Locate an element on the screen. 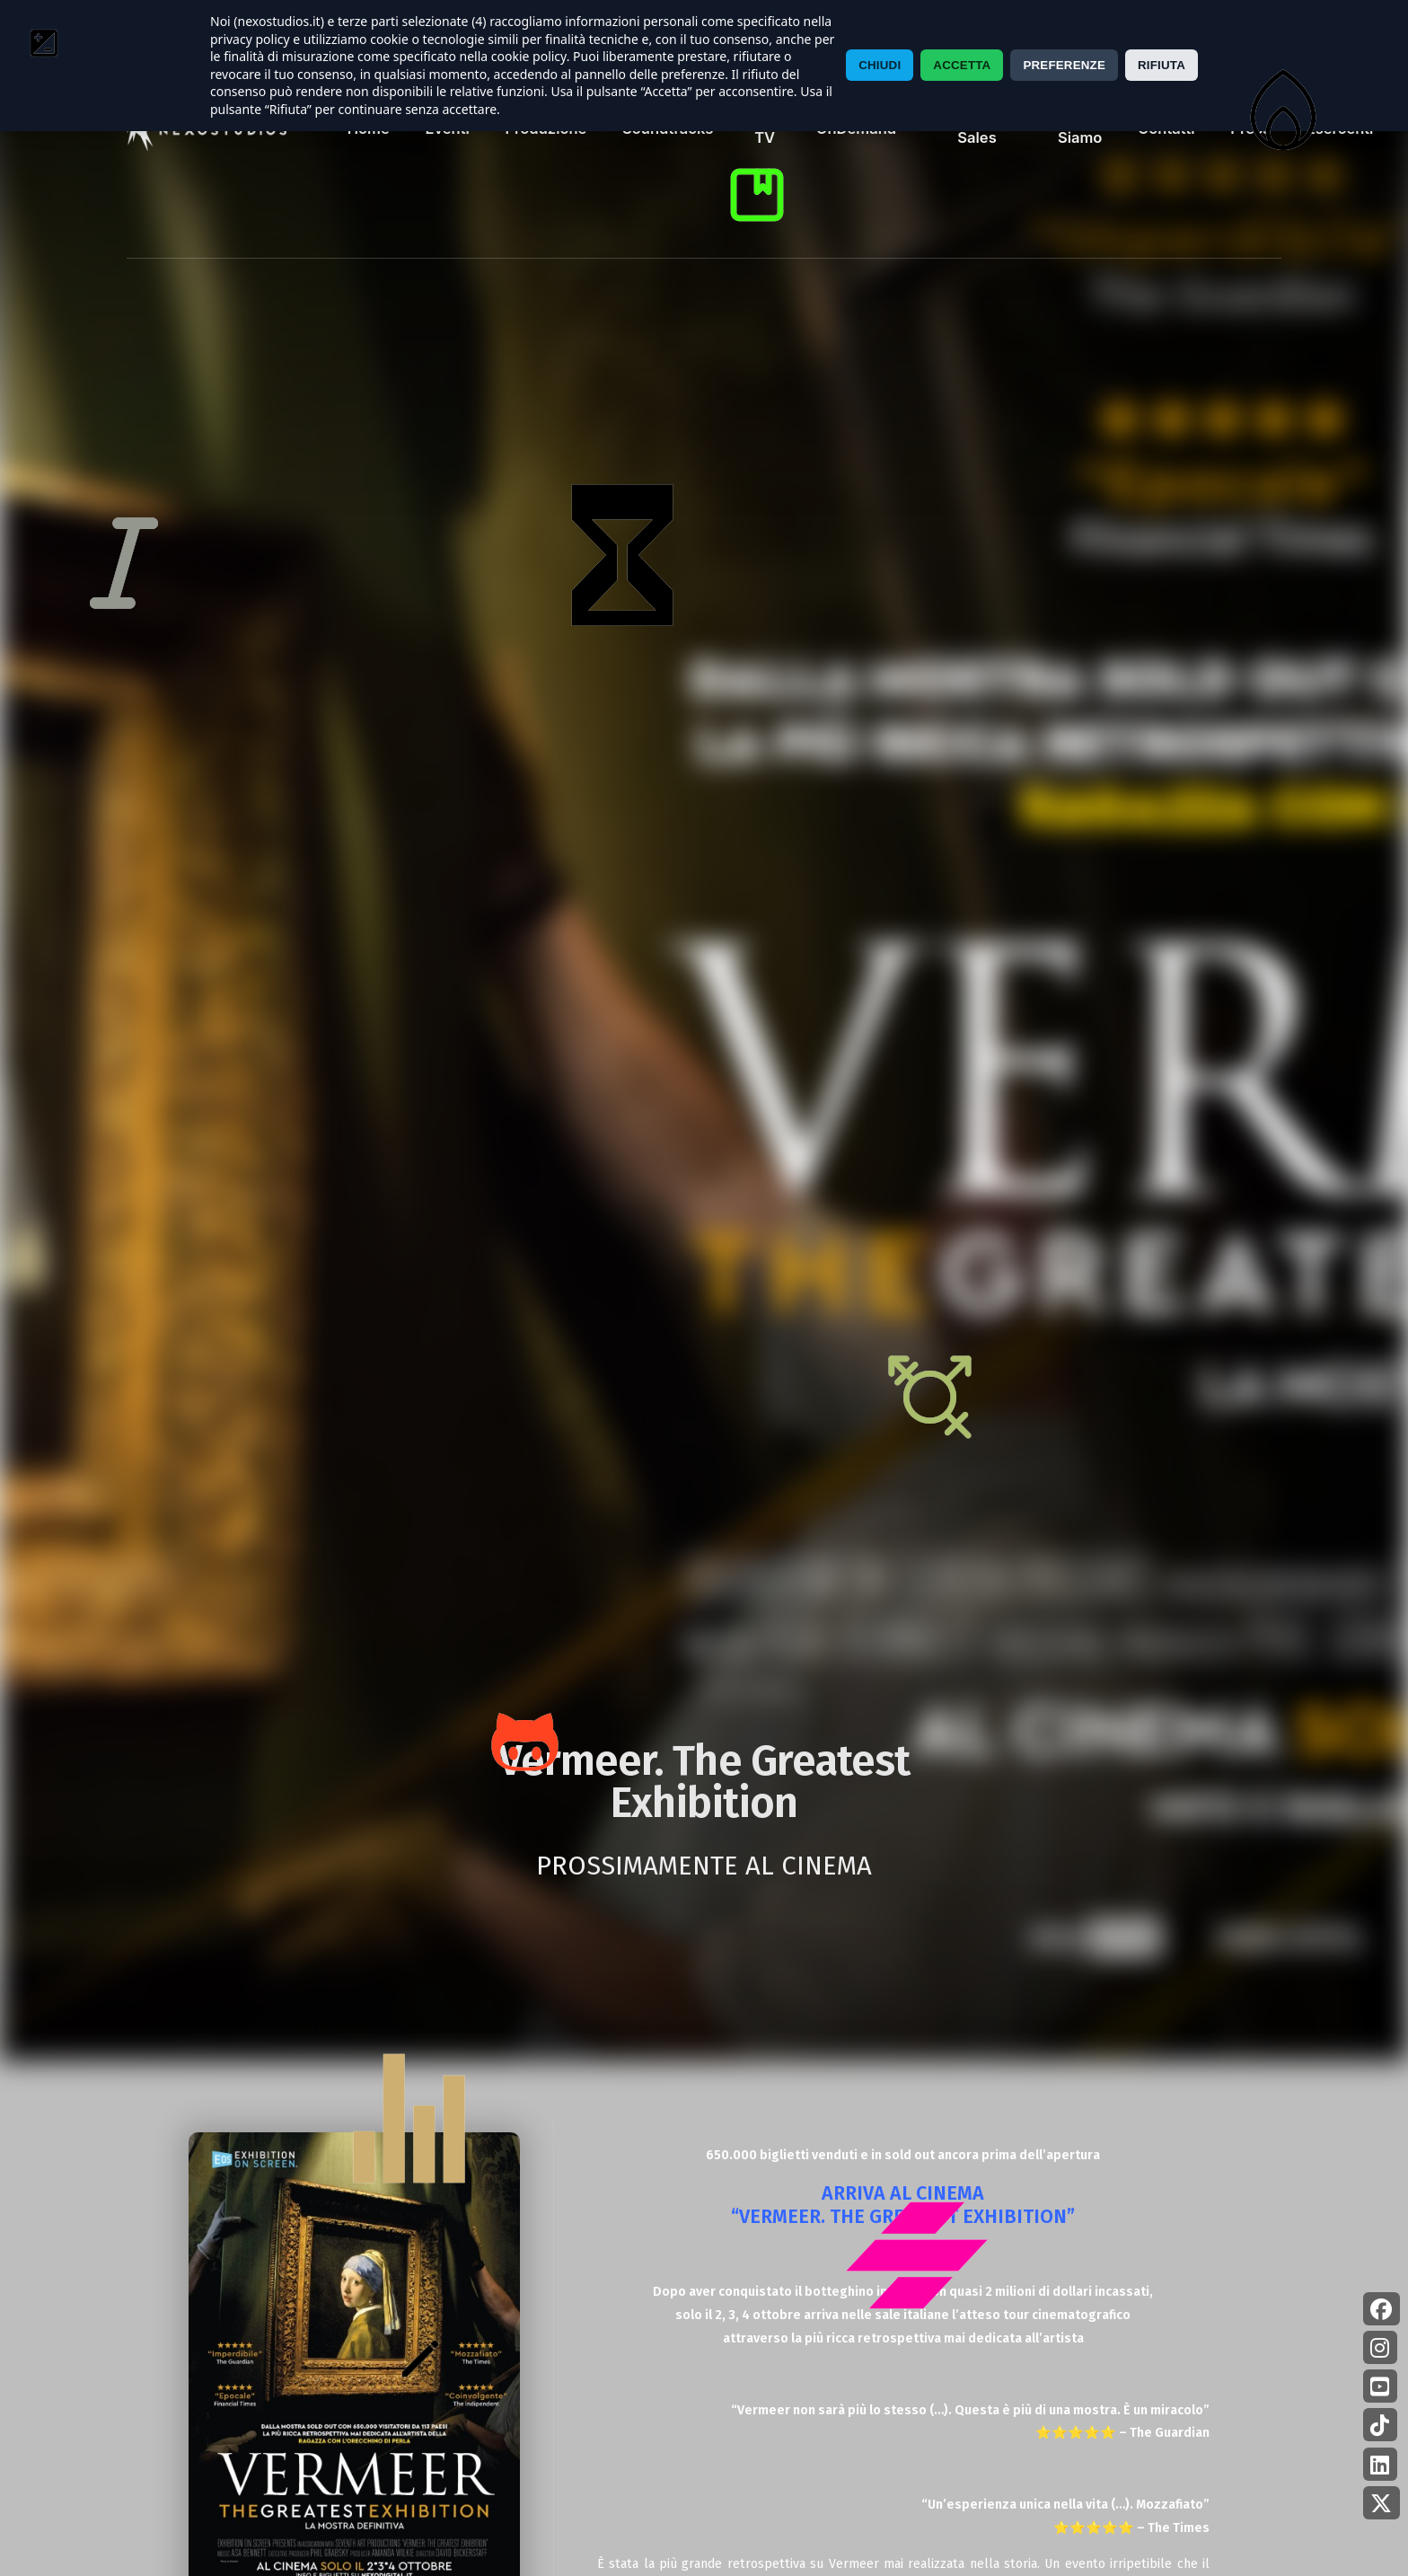 This screenshot has width=1408, height=2576. apply italic formatting to selected text is located at coordinates (124, 563).